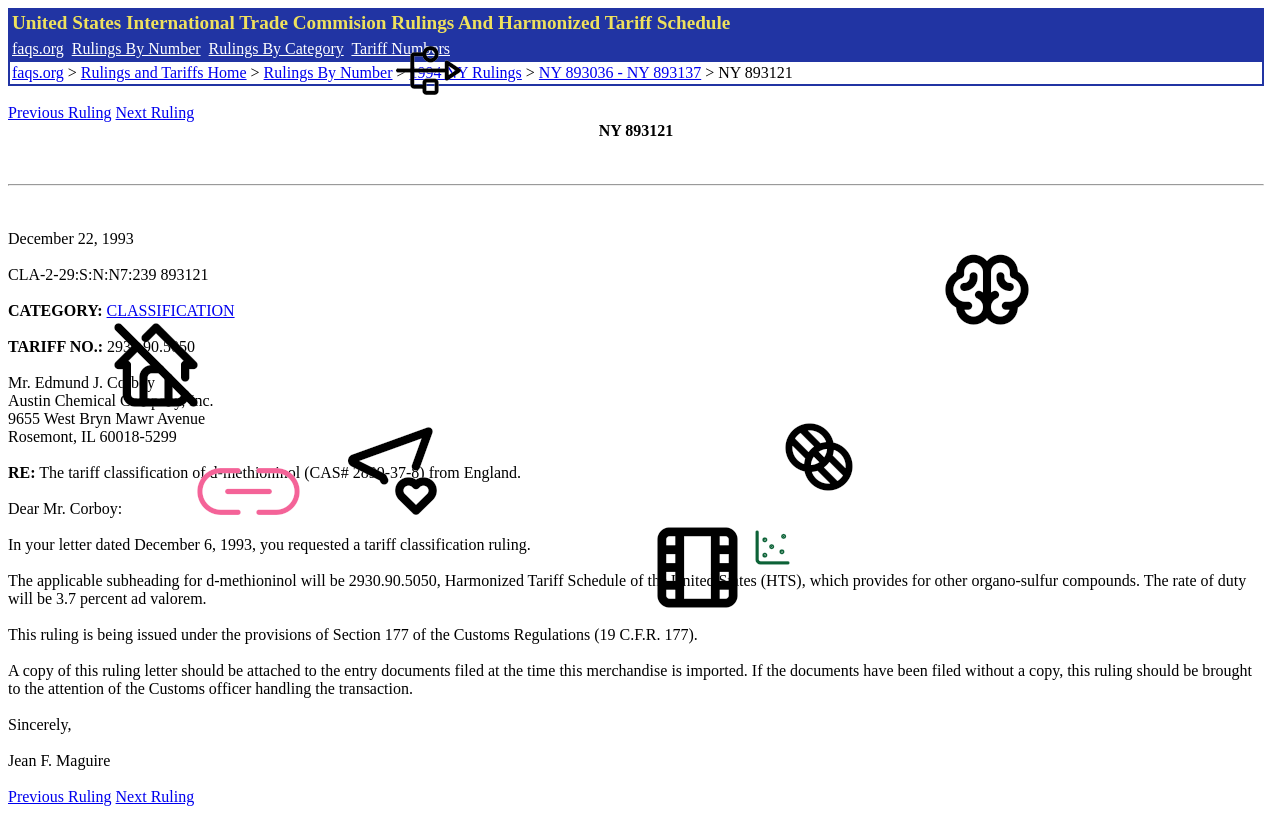 The height and width of the screenshot is (814, 1272). Describe the element at coordinates (772, 547) in the screenshot. I see `view scatter plot data visualization` at that location.